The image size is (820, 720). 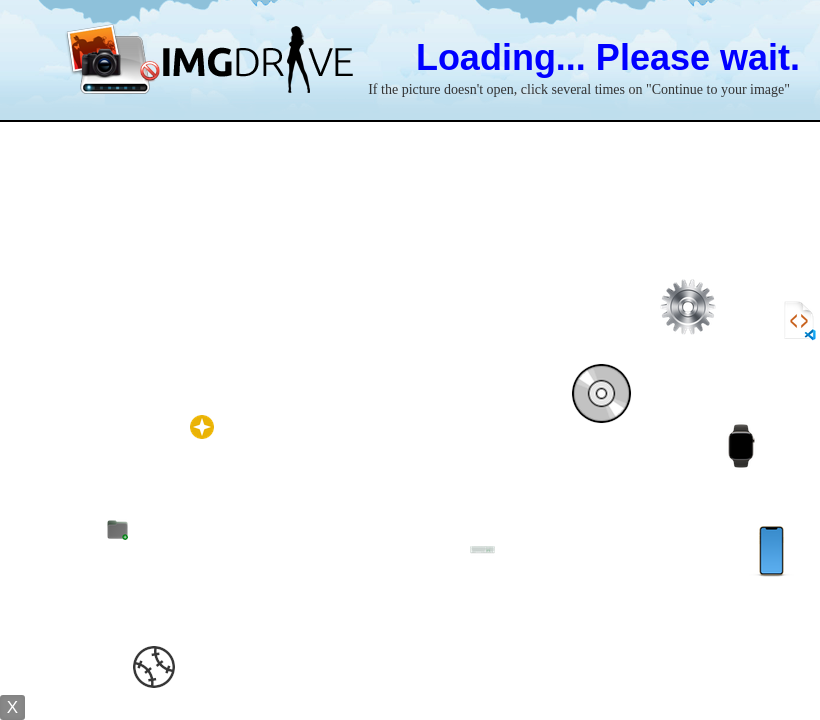 What do you see at coordinates (601, 393) in the screenshot?
I see `access optical disc drive in sidebar` at bounding box center [601, 393].